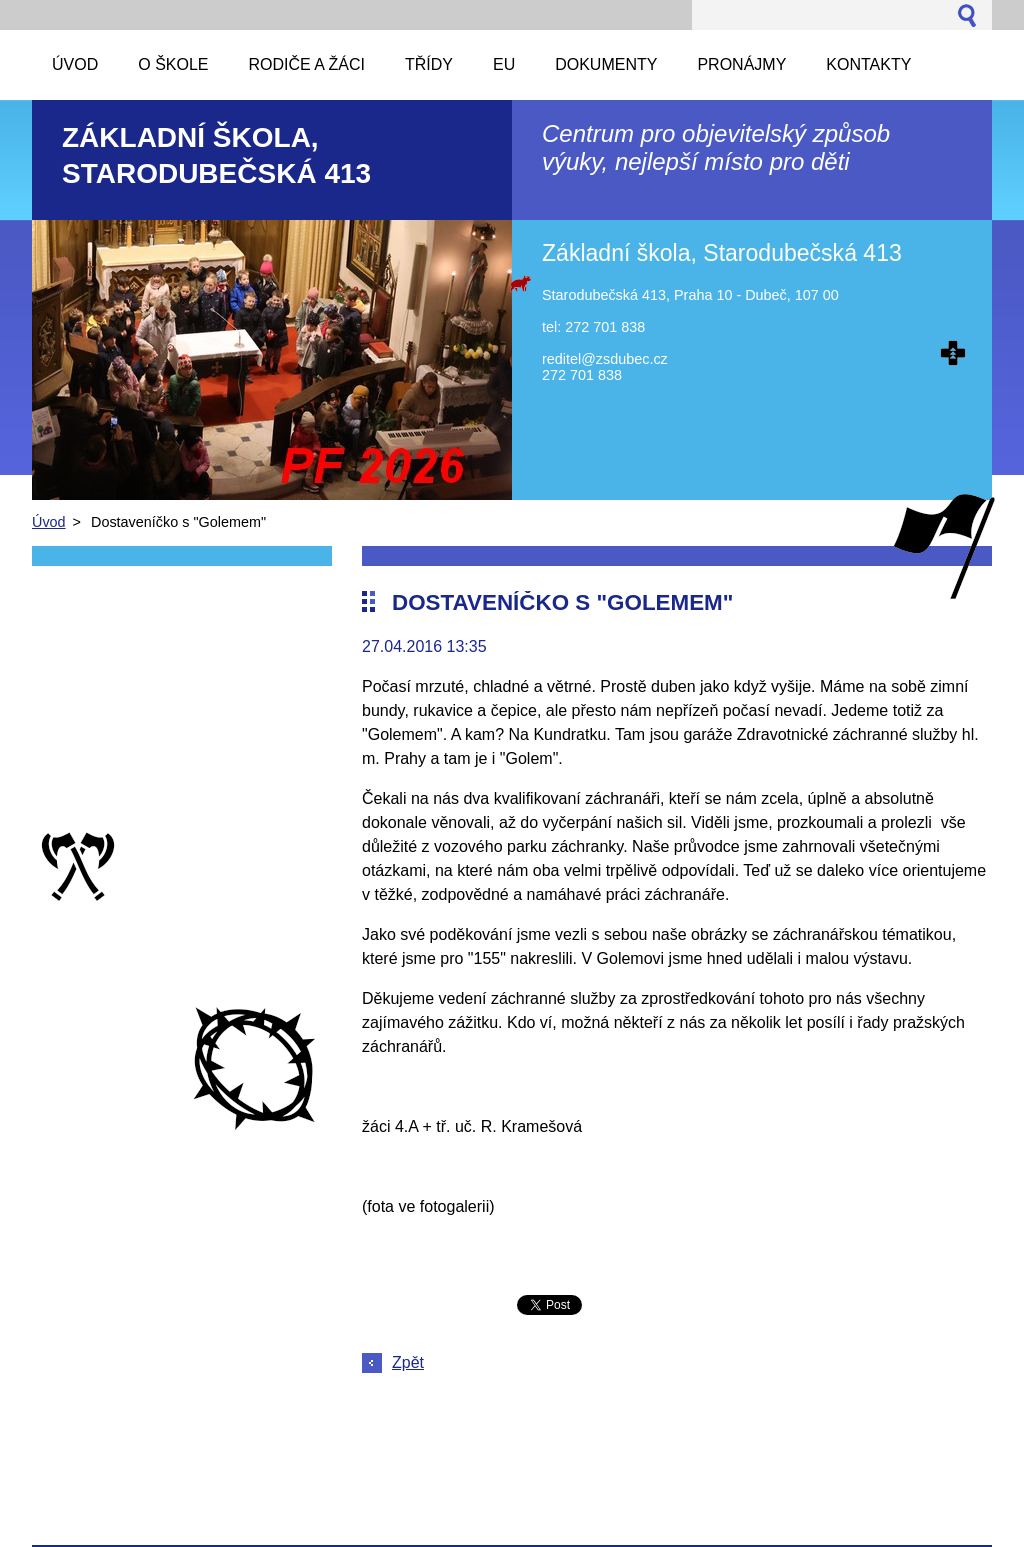 This screenshot has width=1024, height=1547. Describe the element at coordinates (953, 353) in the screenshot. I see `increase health or healing power-up` at that location.